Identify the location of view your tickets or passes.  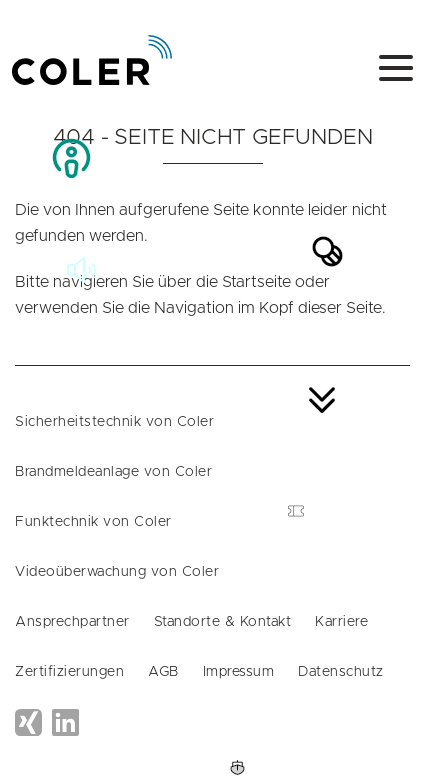
(296, 511).